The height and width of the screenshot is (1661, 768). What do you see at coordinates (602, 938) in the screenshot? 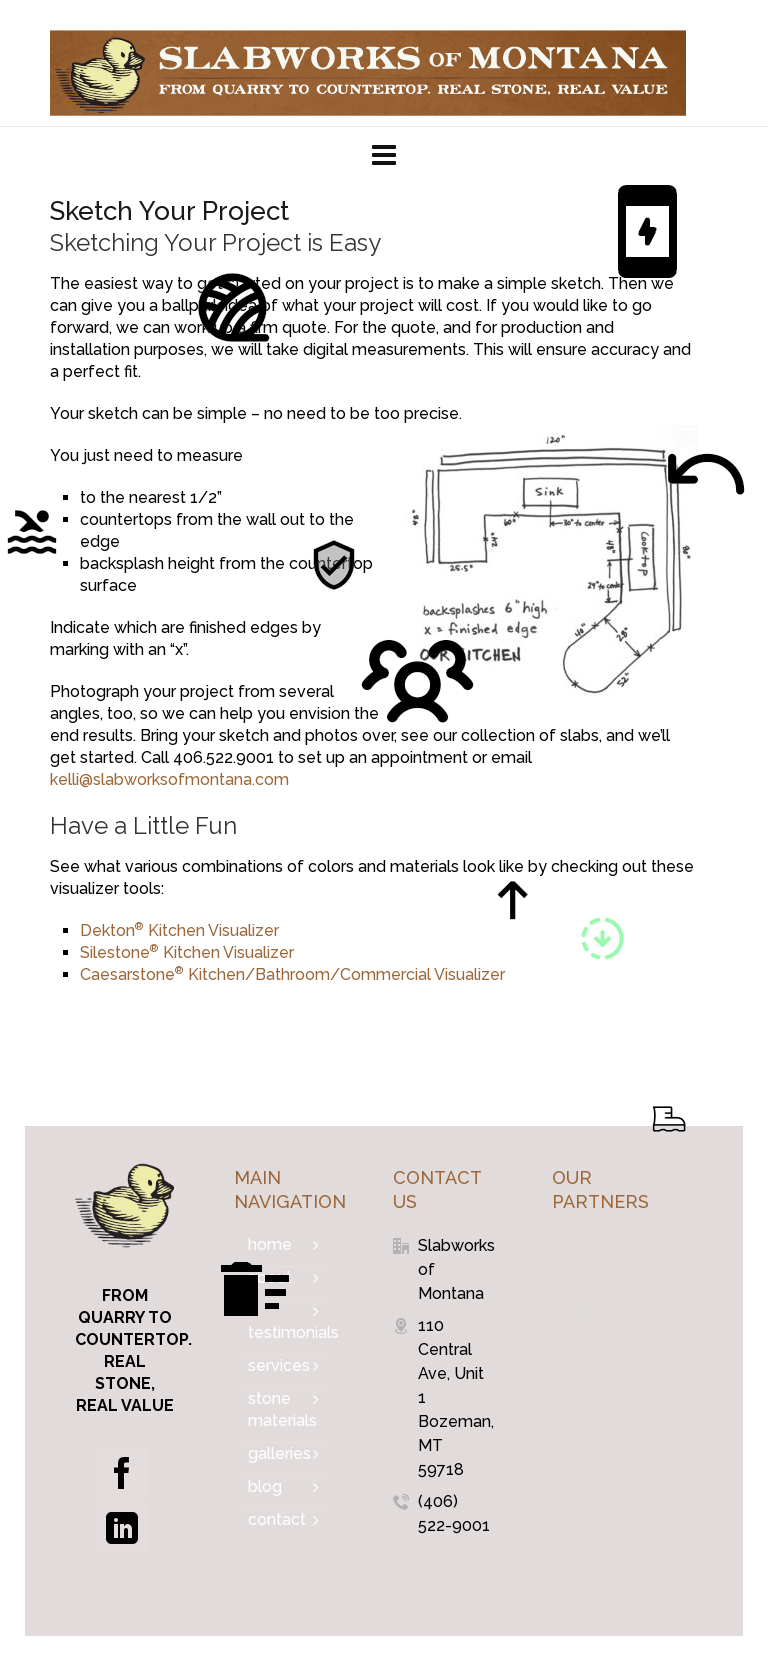
I see `indicates download in progress` at bounding box center [602, 938].